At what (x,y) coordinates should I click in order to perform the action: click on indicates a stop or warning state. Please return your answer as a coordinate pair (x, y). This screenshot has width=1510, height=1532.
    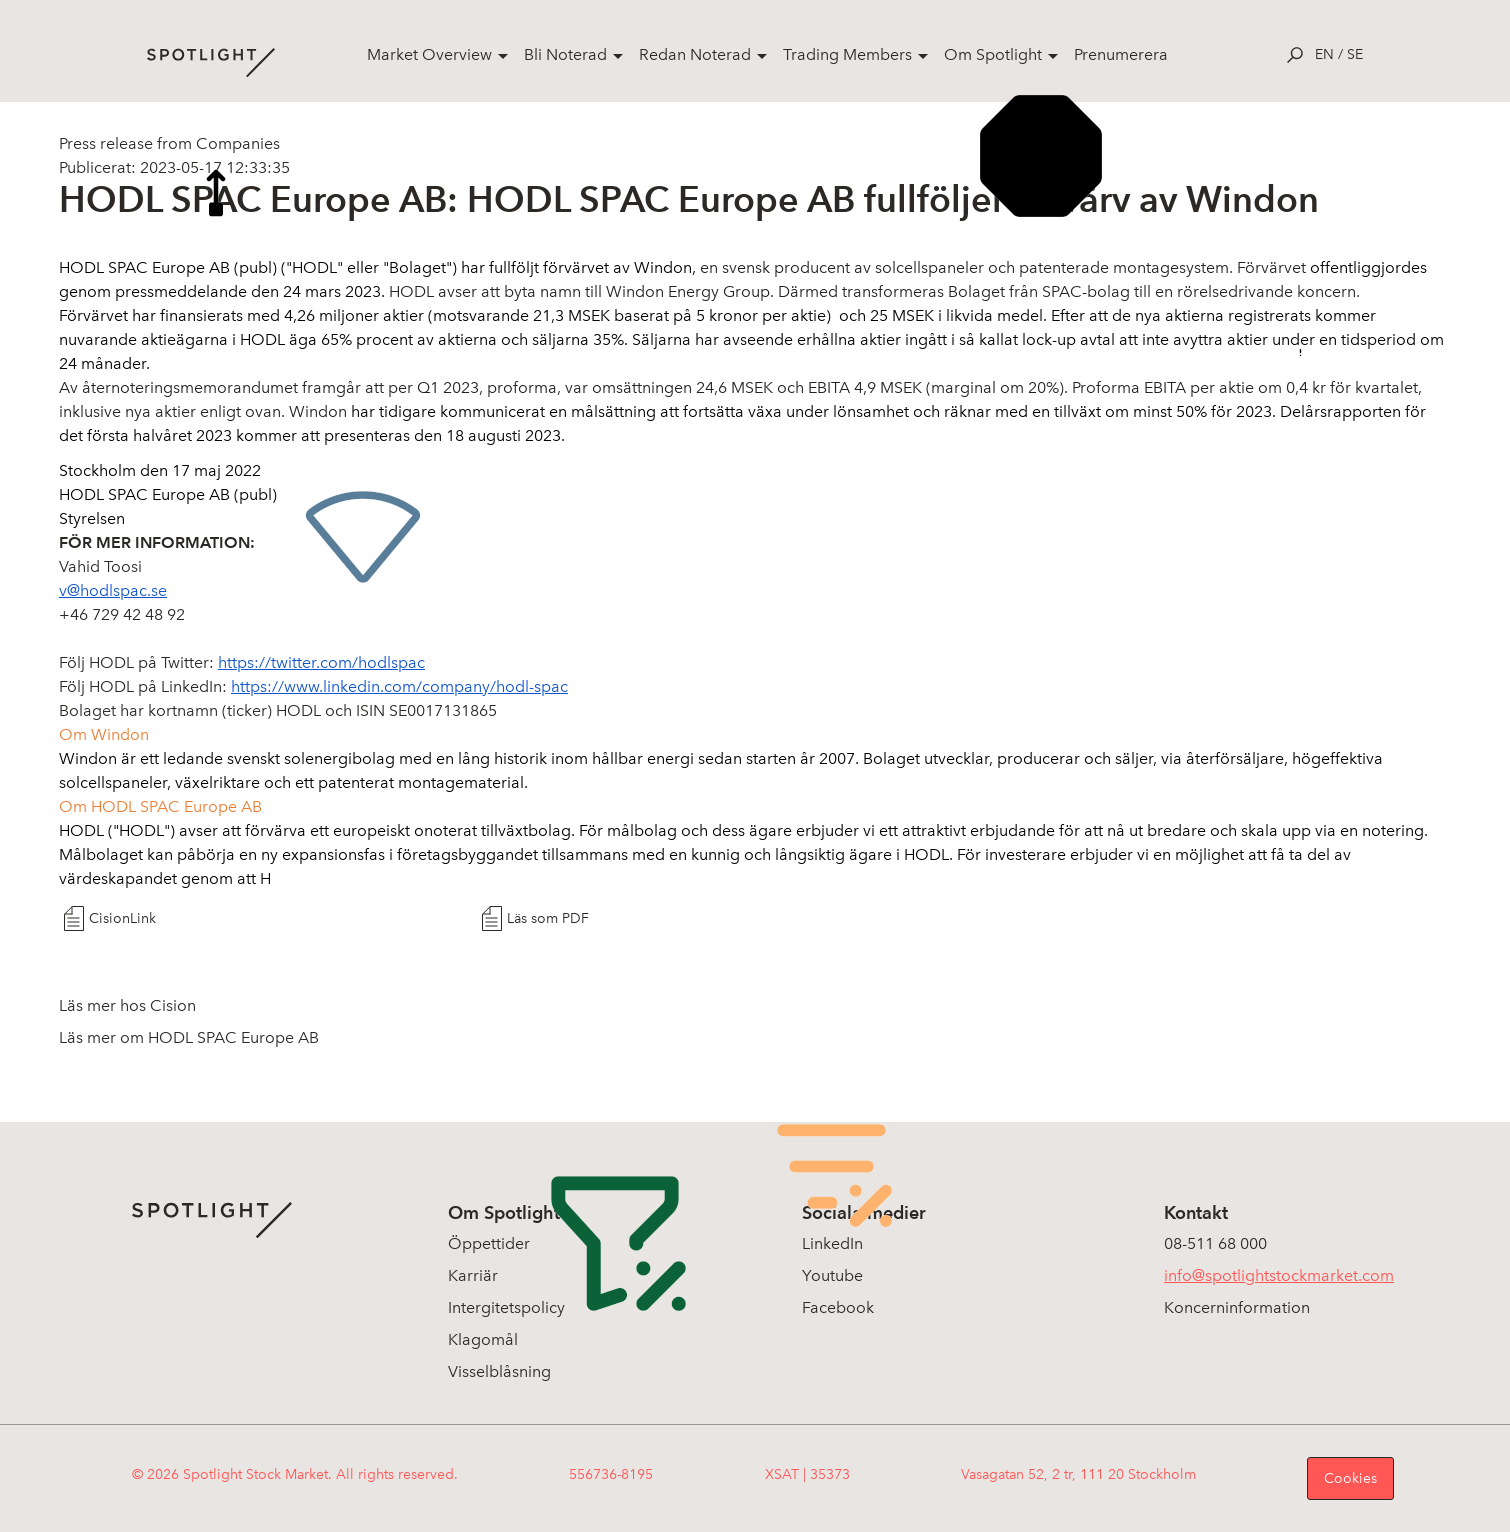
    Looking at the image, I should click on (1041, 156).